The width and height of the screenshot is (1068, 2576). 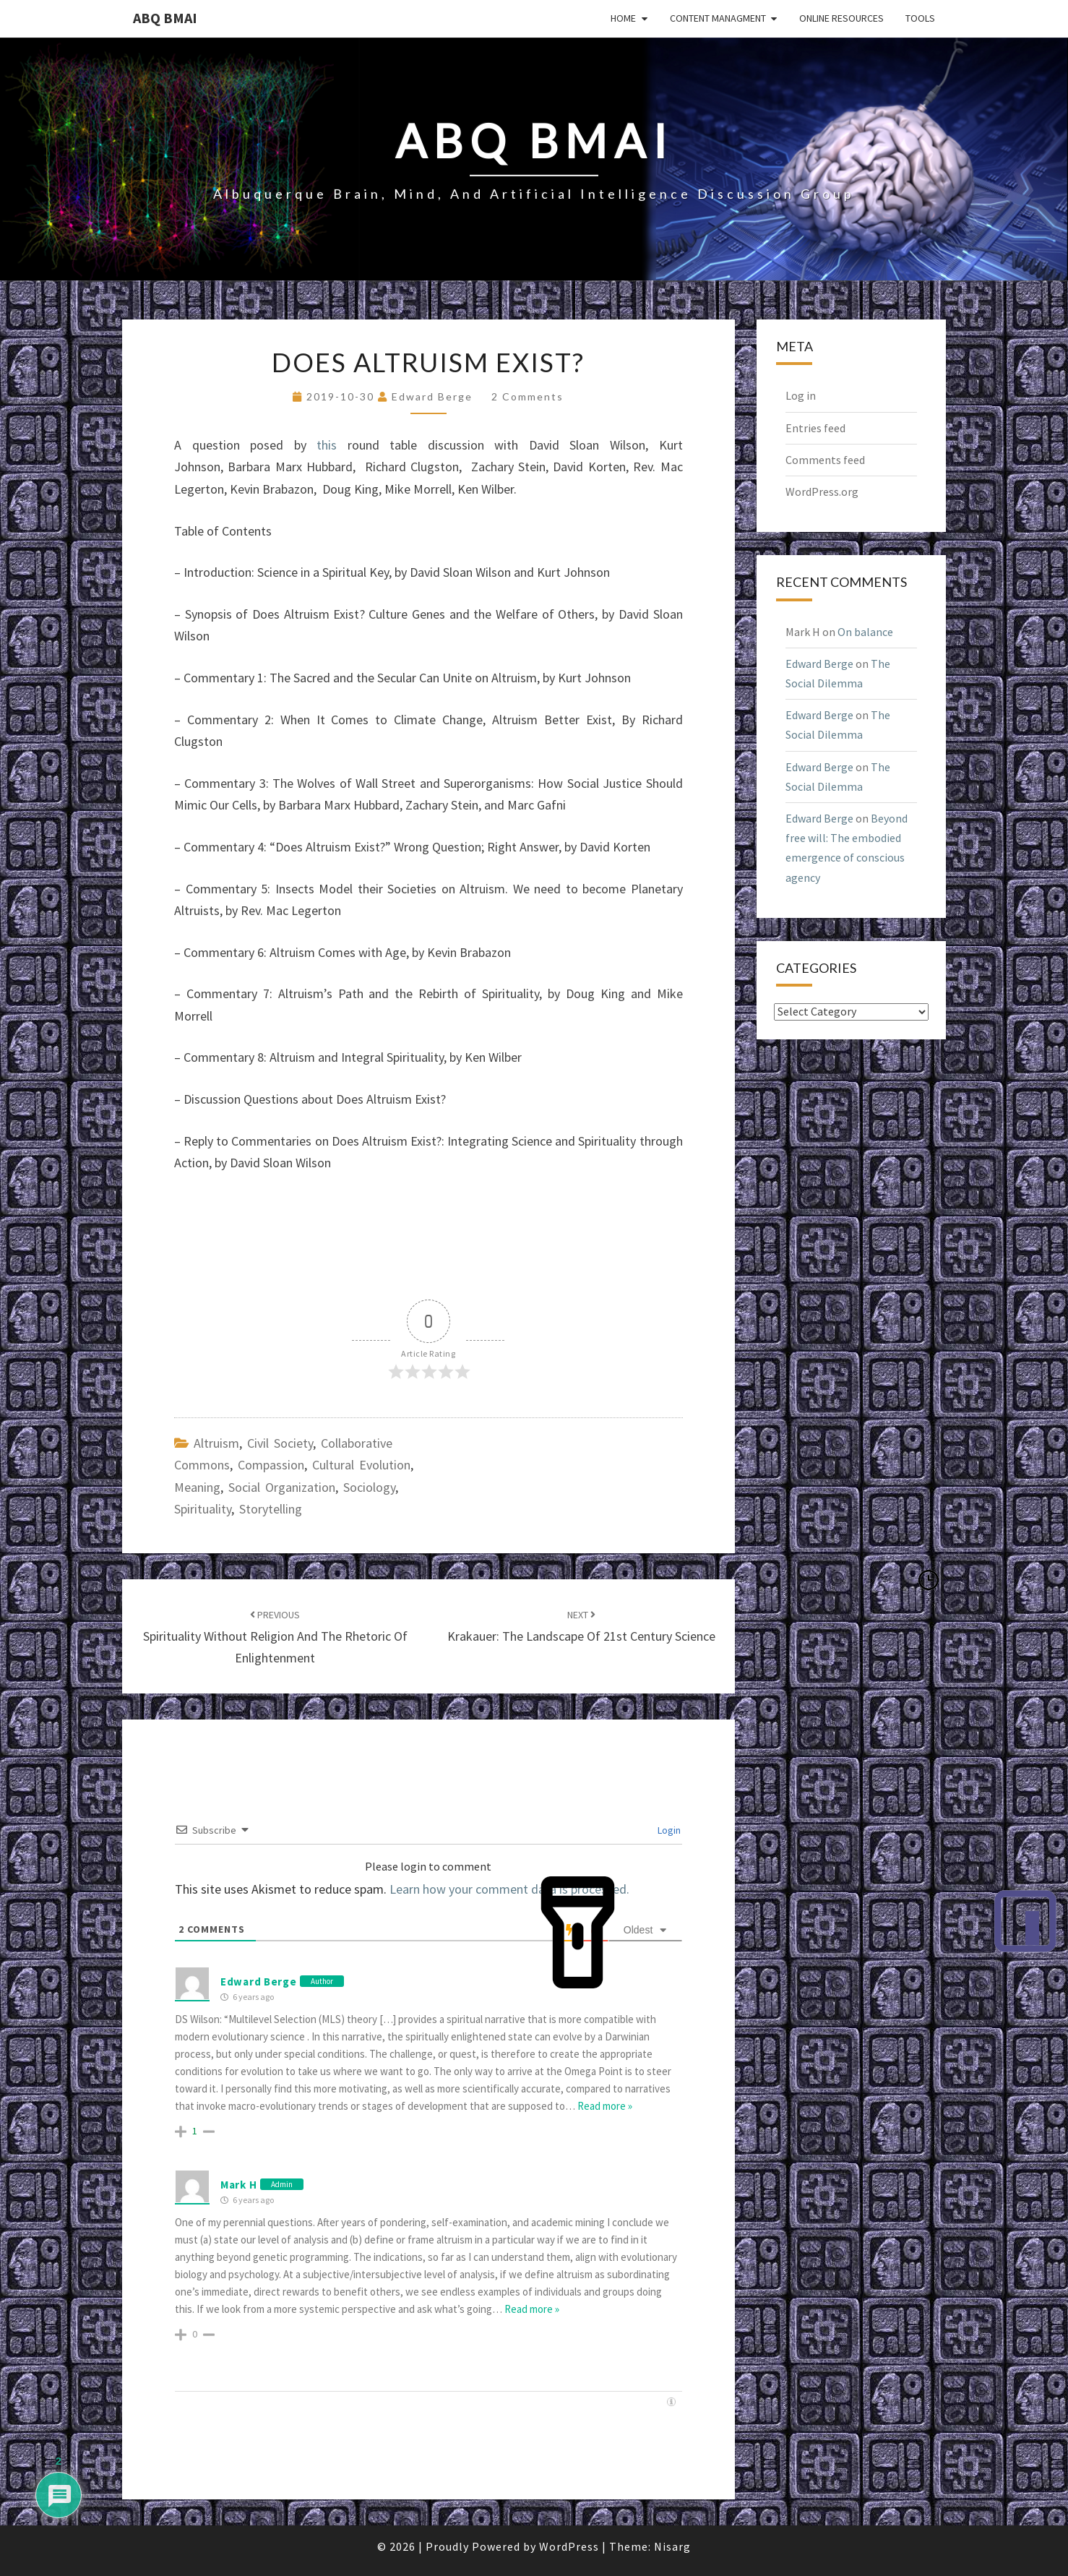 What do you see at coordinates (1025, 1921) in the screenshot?
I see `npm package manager logo` at bounding box center [1025, 1921].